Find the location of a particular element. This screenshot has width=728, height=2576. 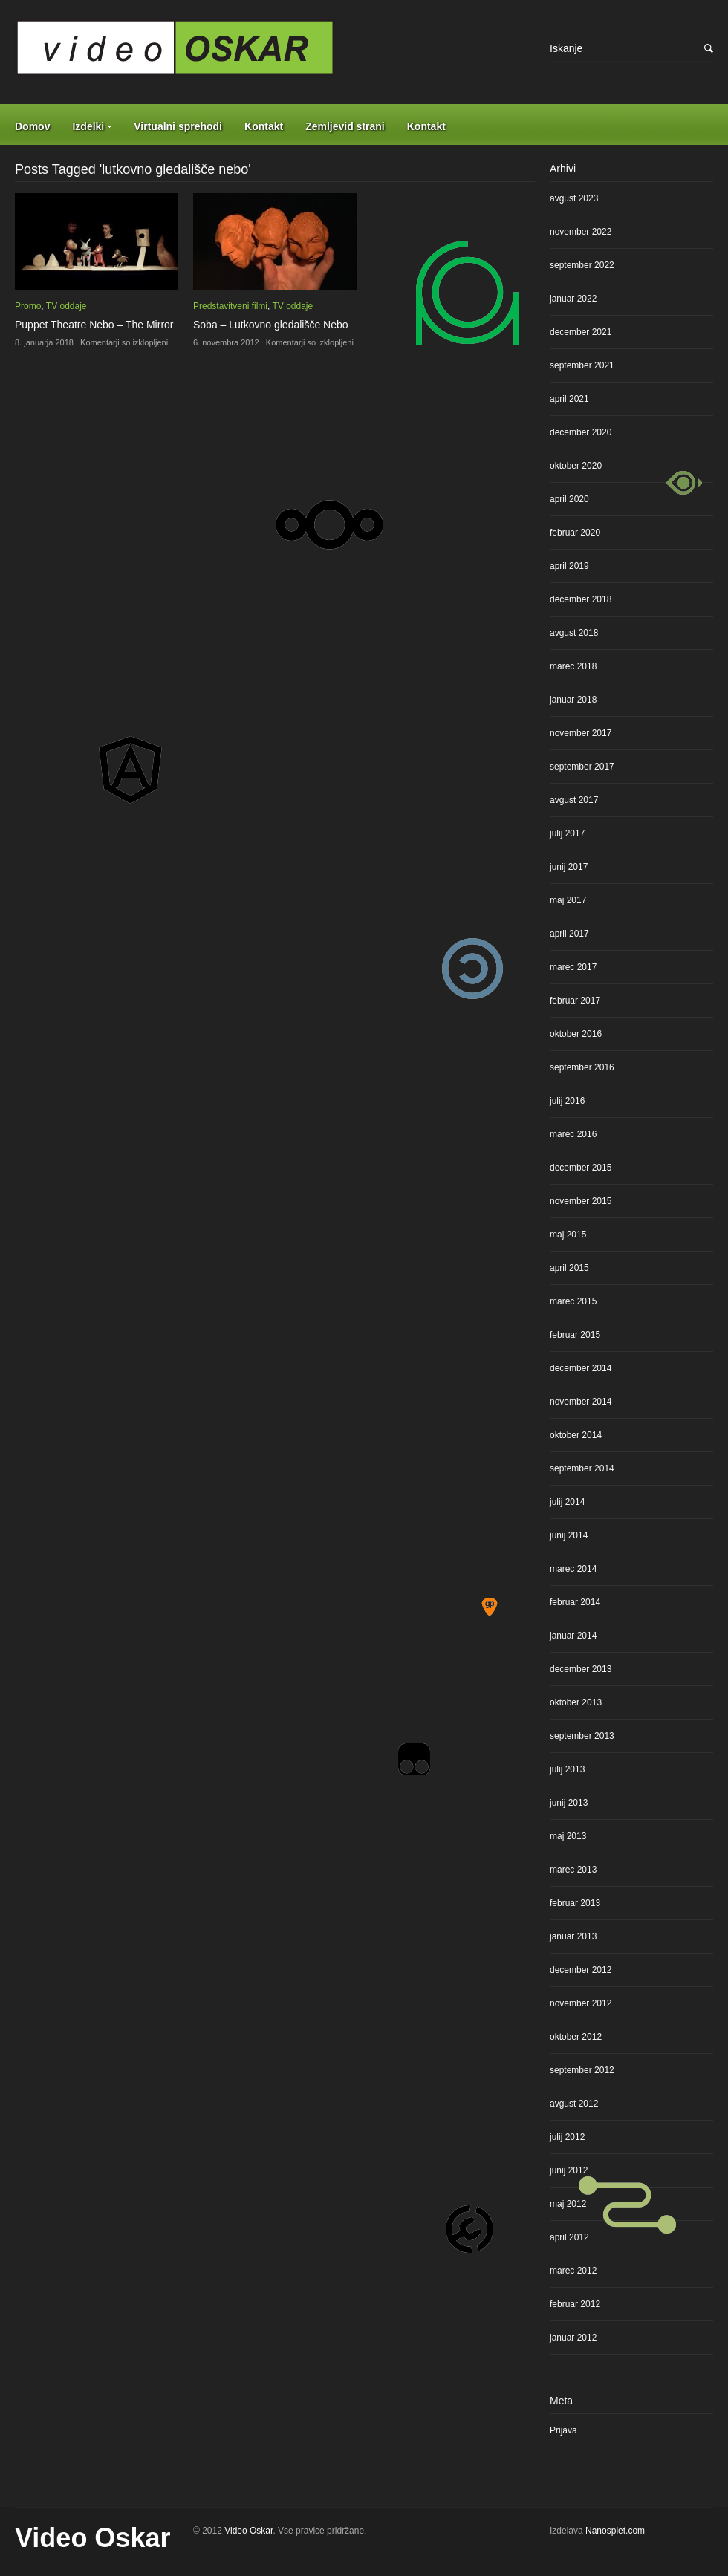

open nextcloud app is located at coordinates (329, 524).